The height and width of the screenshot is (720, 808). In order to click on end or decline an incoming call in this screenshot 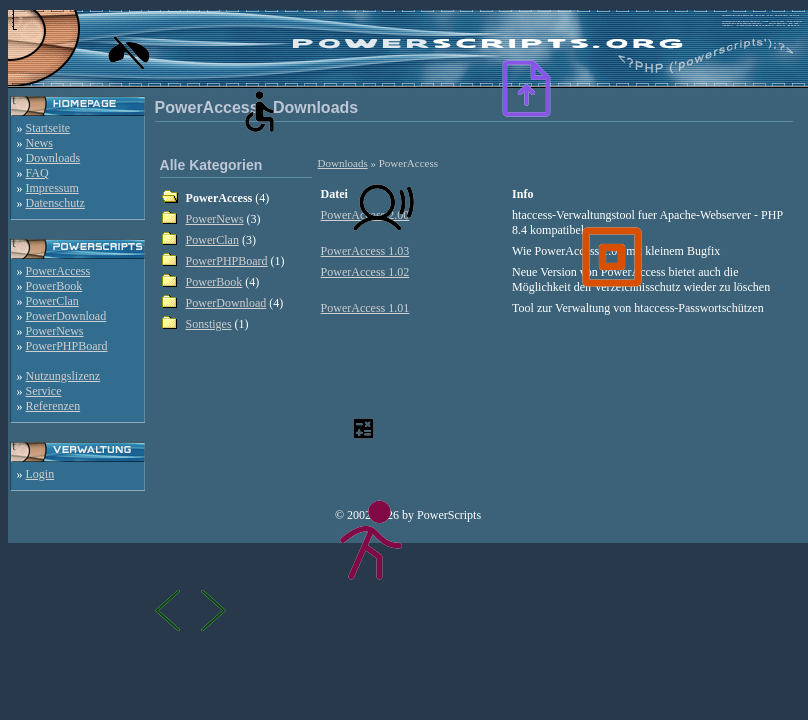, I will do `click(129, 53)`.